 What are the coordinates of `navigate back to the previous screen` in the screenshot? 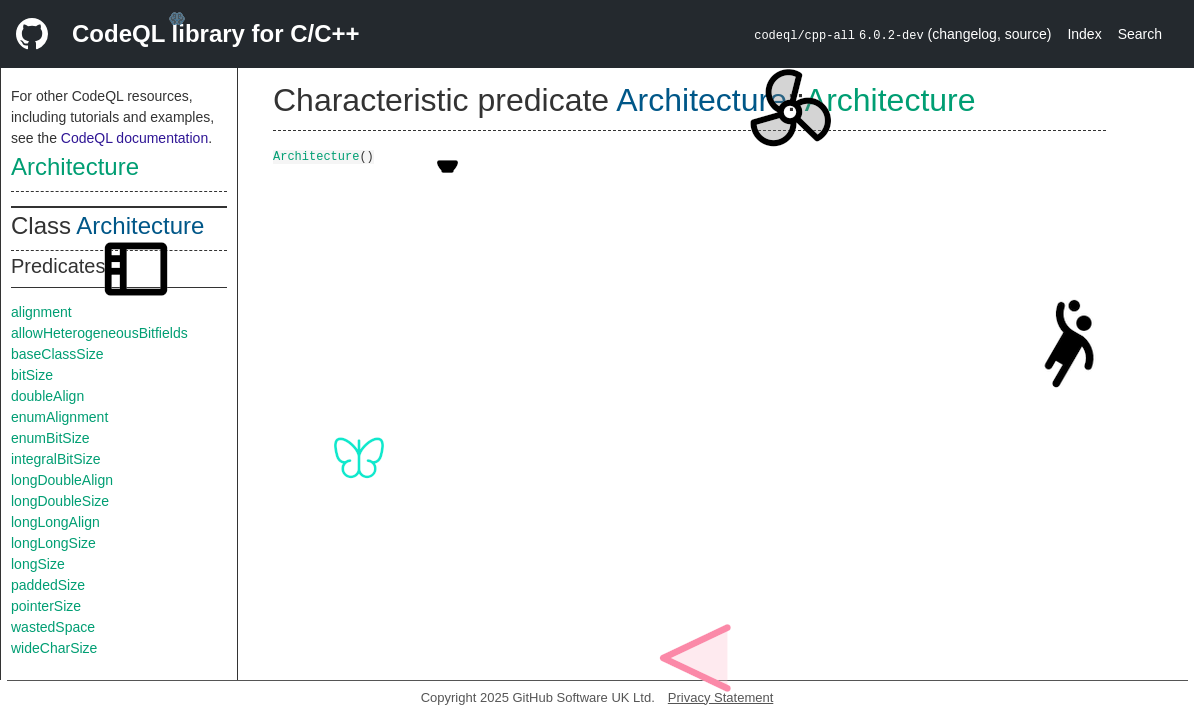 It's located at (697, 658).